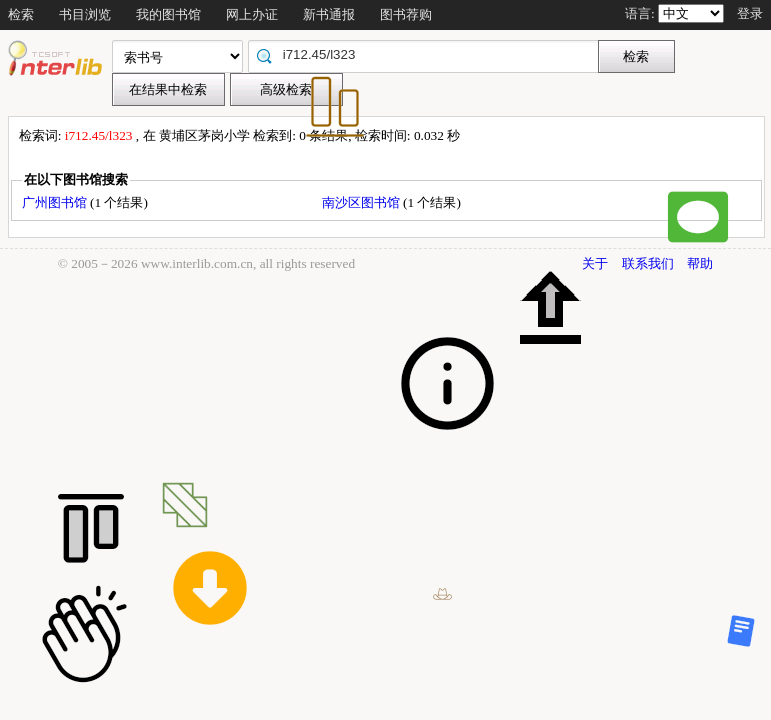 The width and height of the screenshot is (771, 720). Describe the element at coordinates (91, 527) in the screenshot. I see `align selected objects to the top edge` at that location.